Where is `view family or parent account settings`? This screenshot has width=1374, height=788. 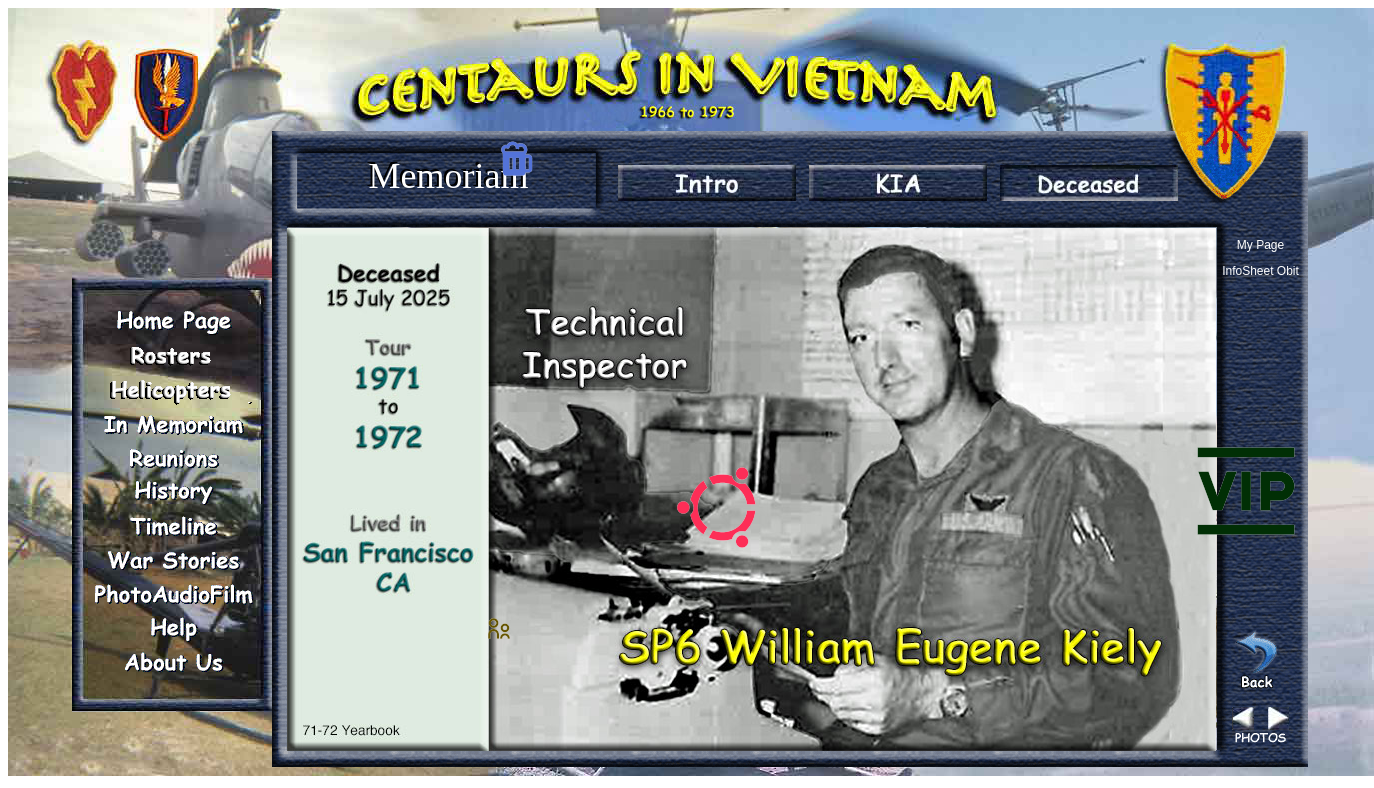 view family or parent account settings is located at coordinates (499, 629).